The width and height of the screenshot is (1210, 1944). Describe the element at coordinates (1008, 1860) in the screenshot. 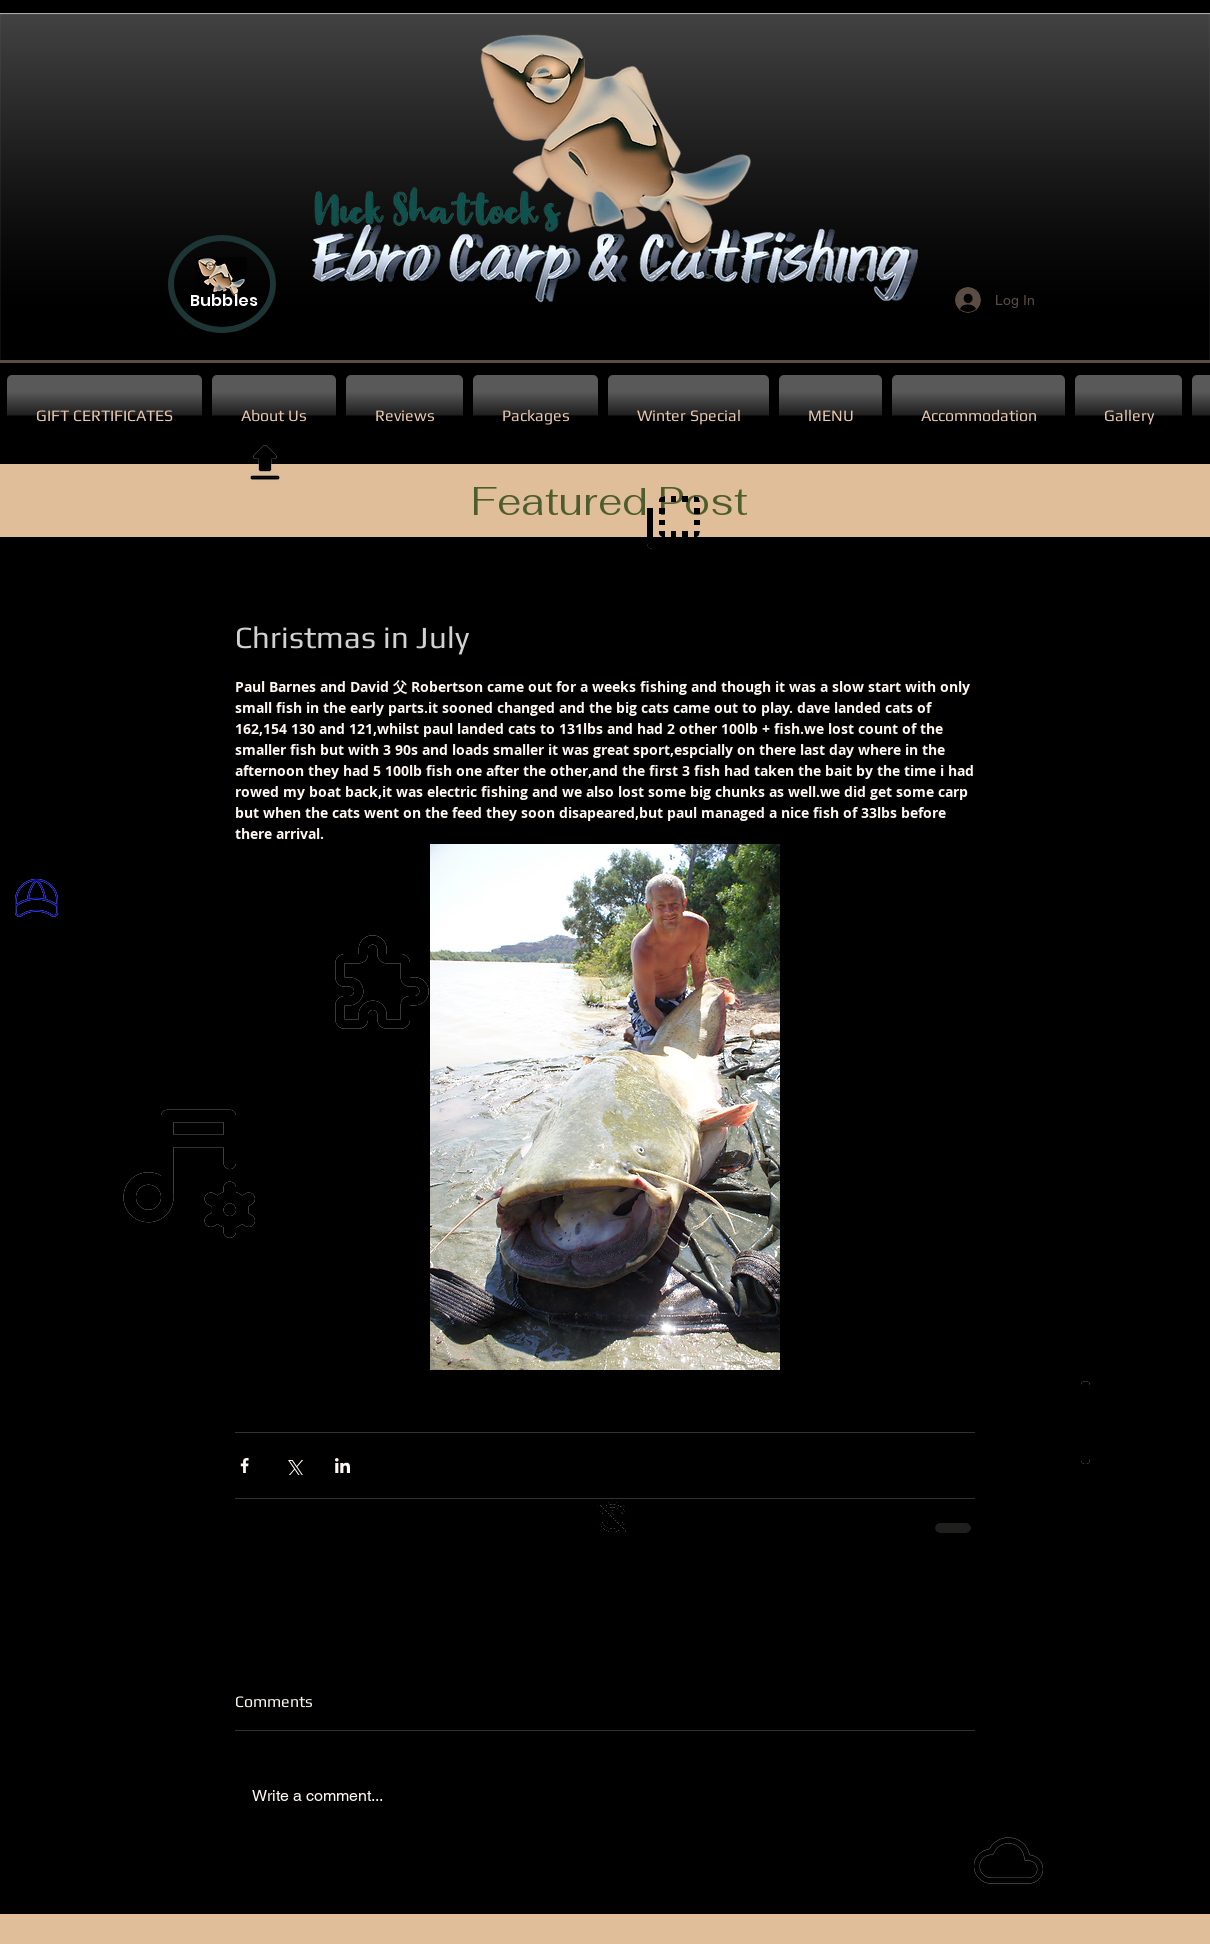

I see `access cloud storage` at that location.